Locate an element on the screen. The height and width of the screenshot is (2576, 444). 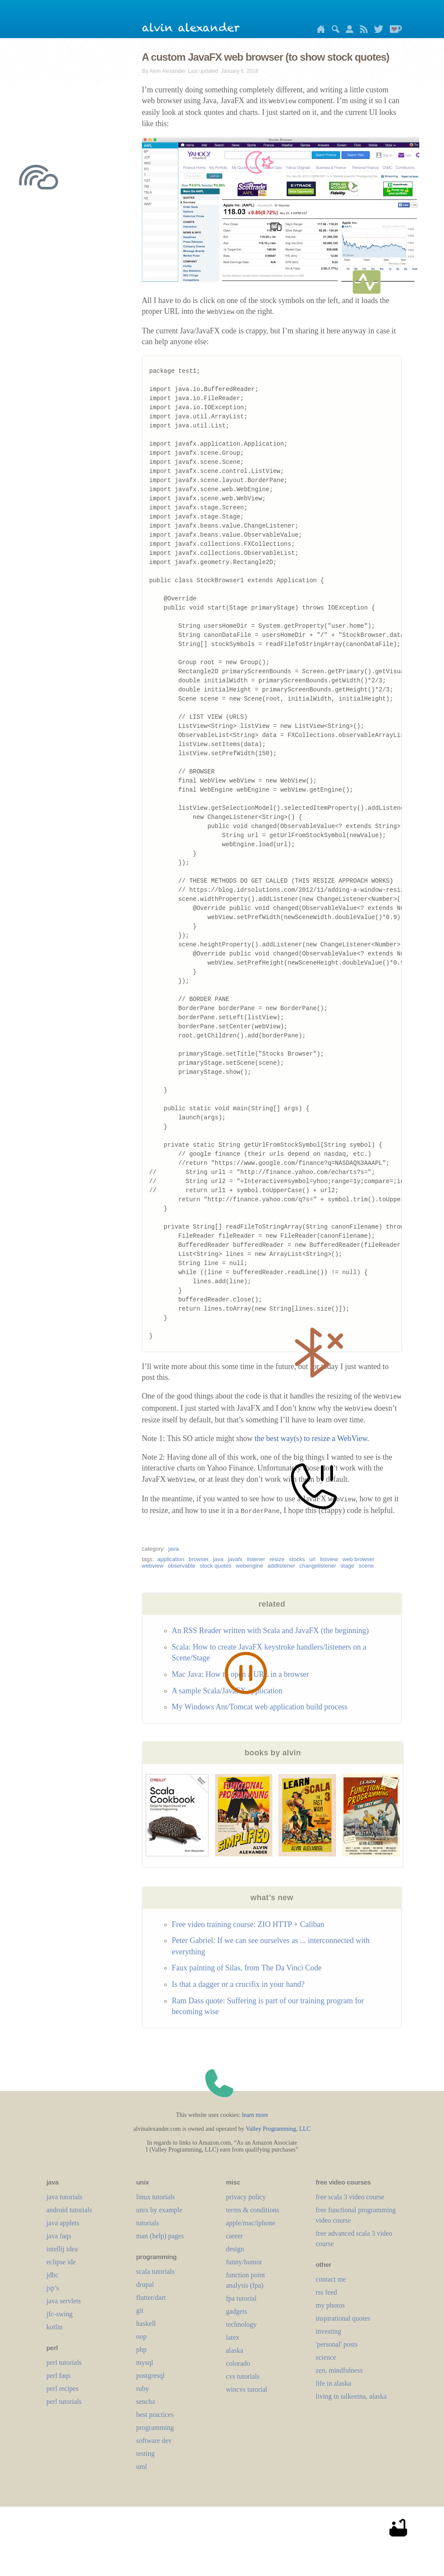
pause media playback is located at coordinates (246, 1673).